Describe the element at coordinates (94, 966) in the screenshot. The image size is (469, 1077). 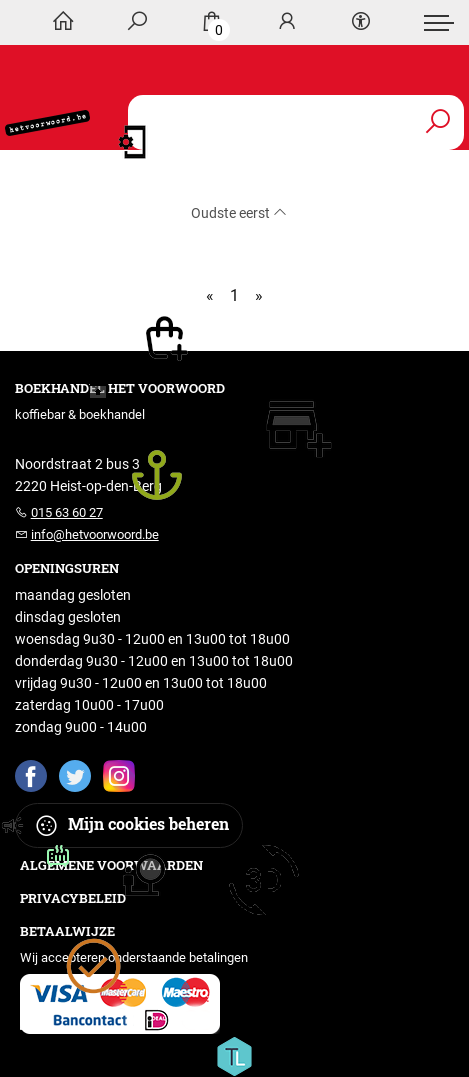
I see `indicates a passed or successful test` at that location.